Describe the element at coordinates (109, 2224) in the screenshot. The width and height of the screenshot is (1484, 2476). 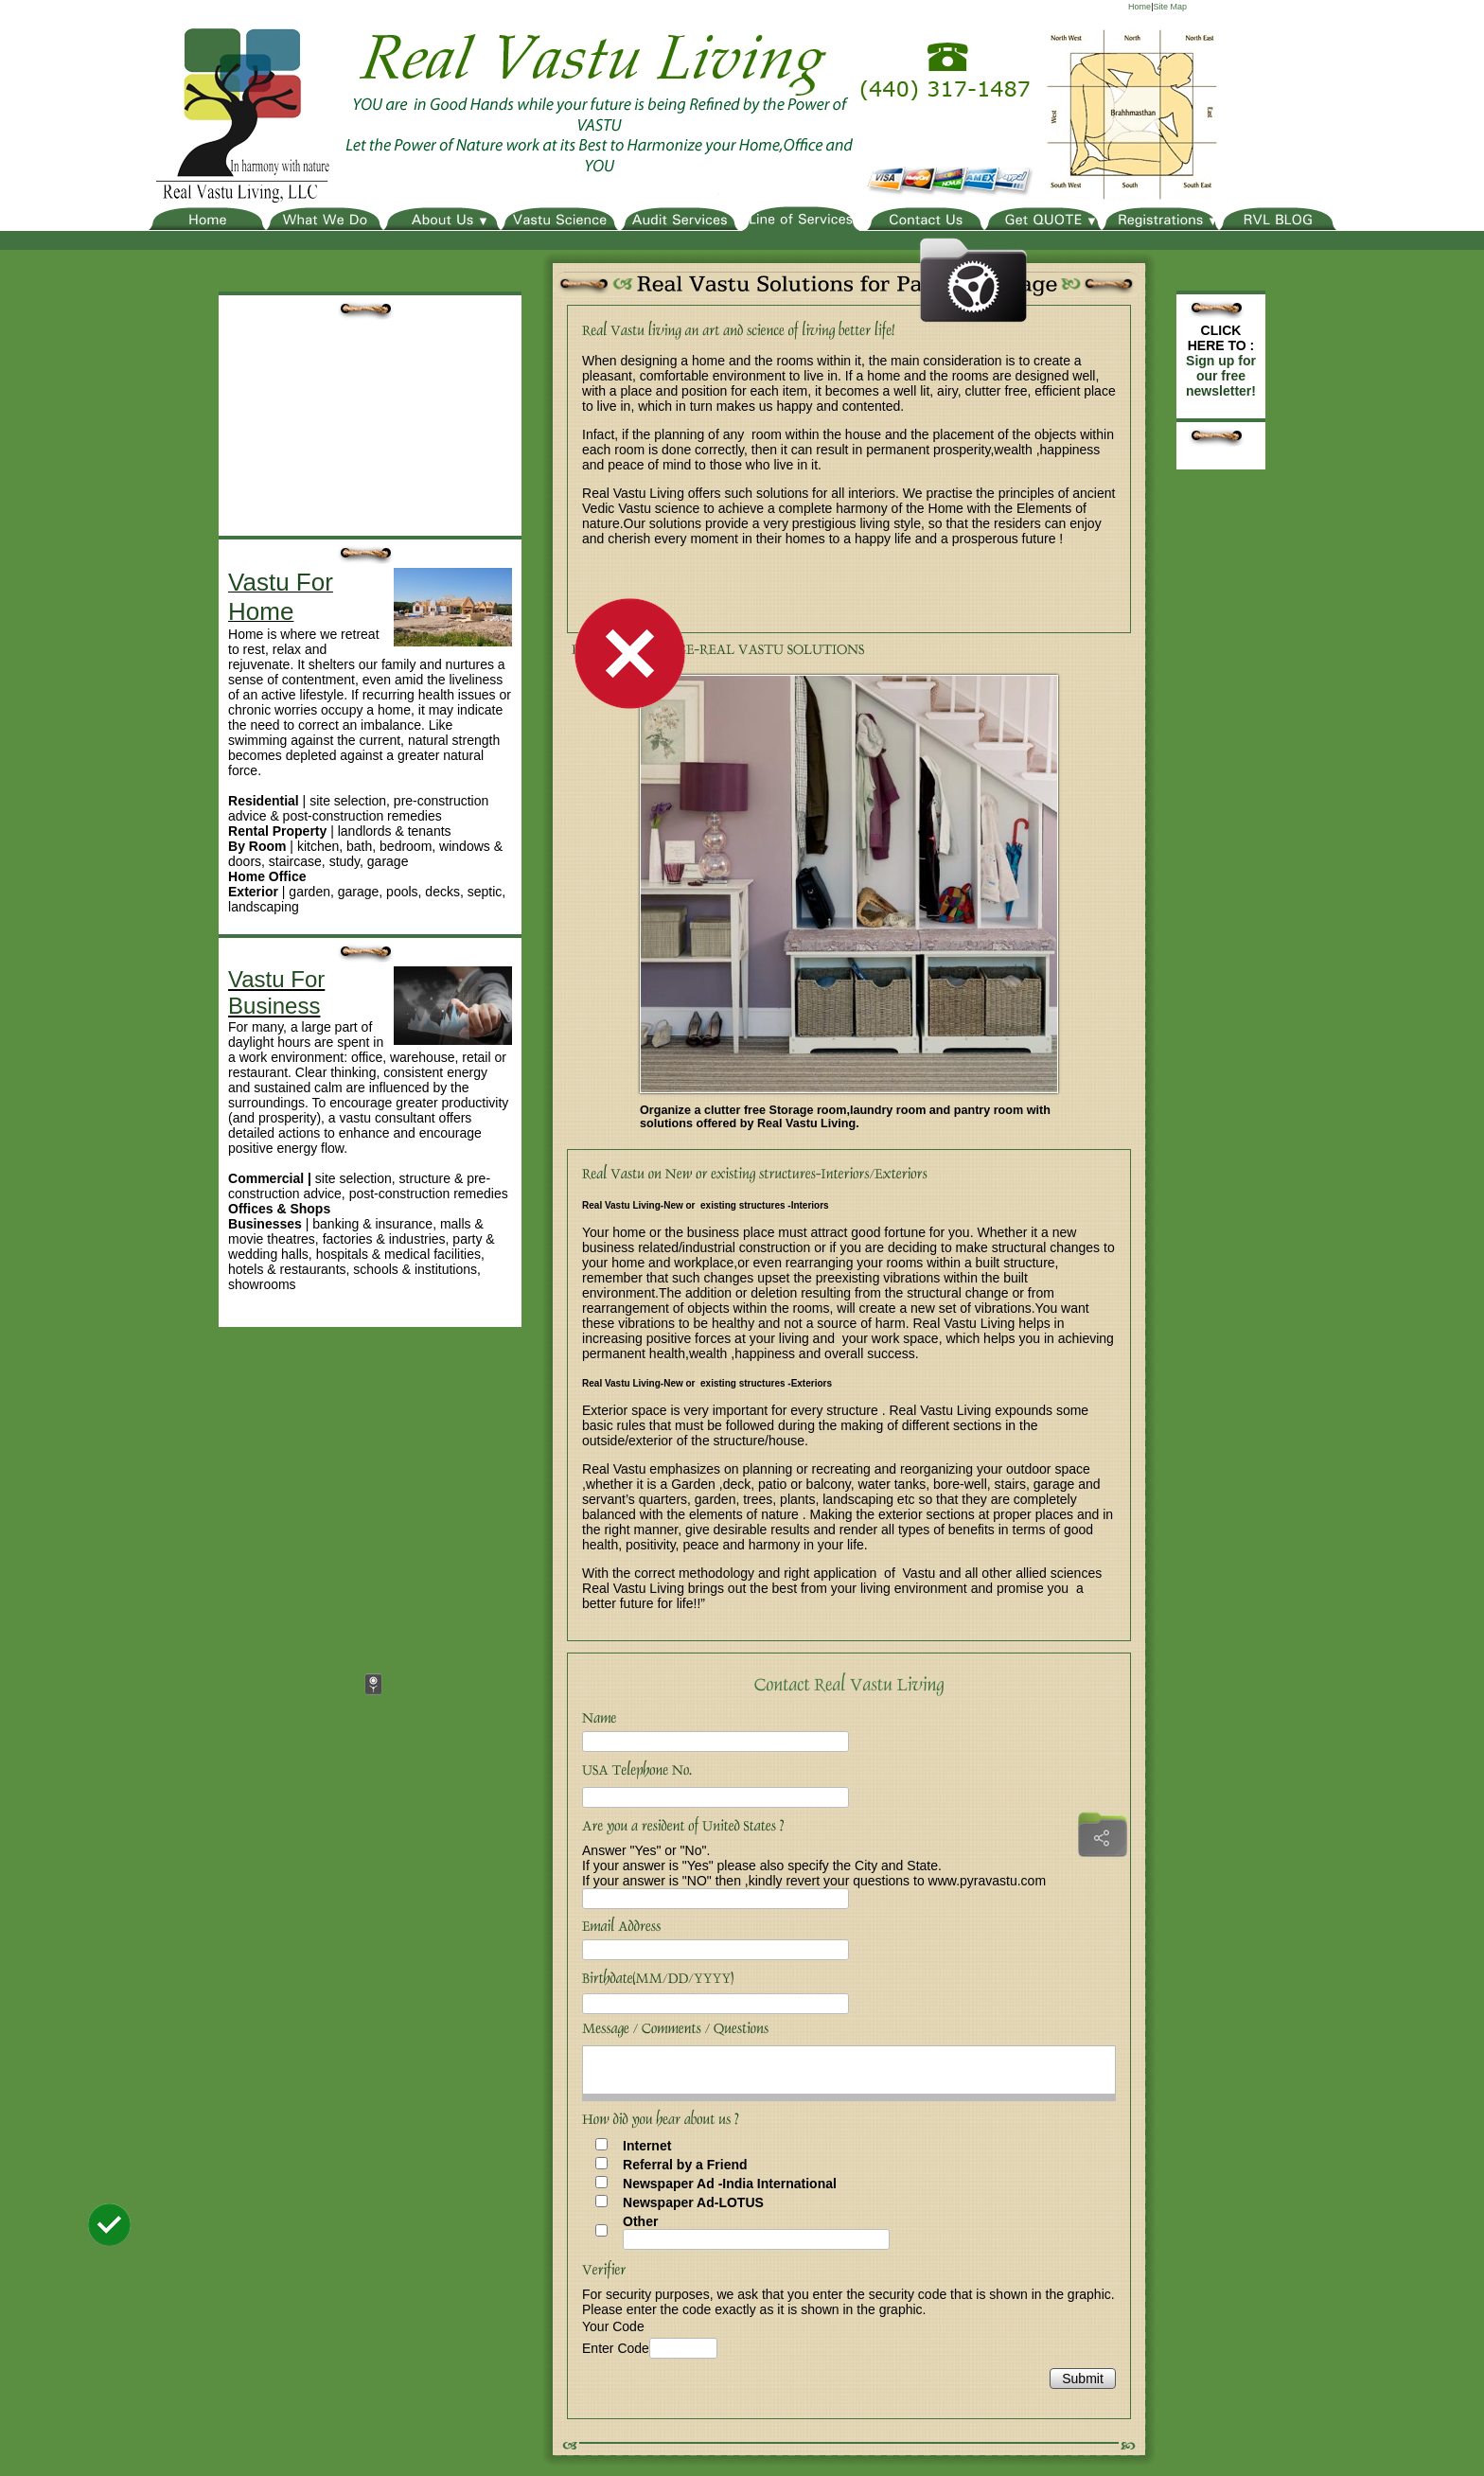
I see `indicates a selected or checked item` at that location.